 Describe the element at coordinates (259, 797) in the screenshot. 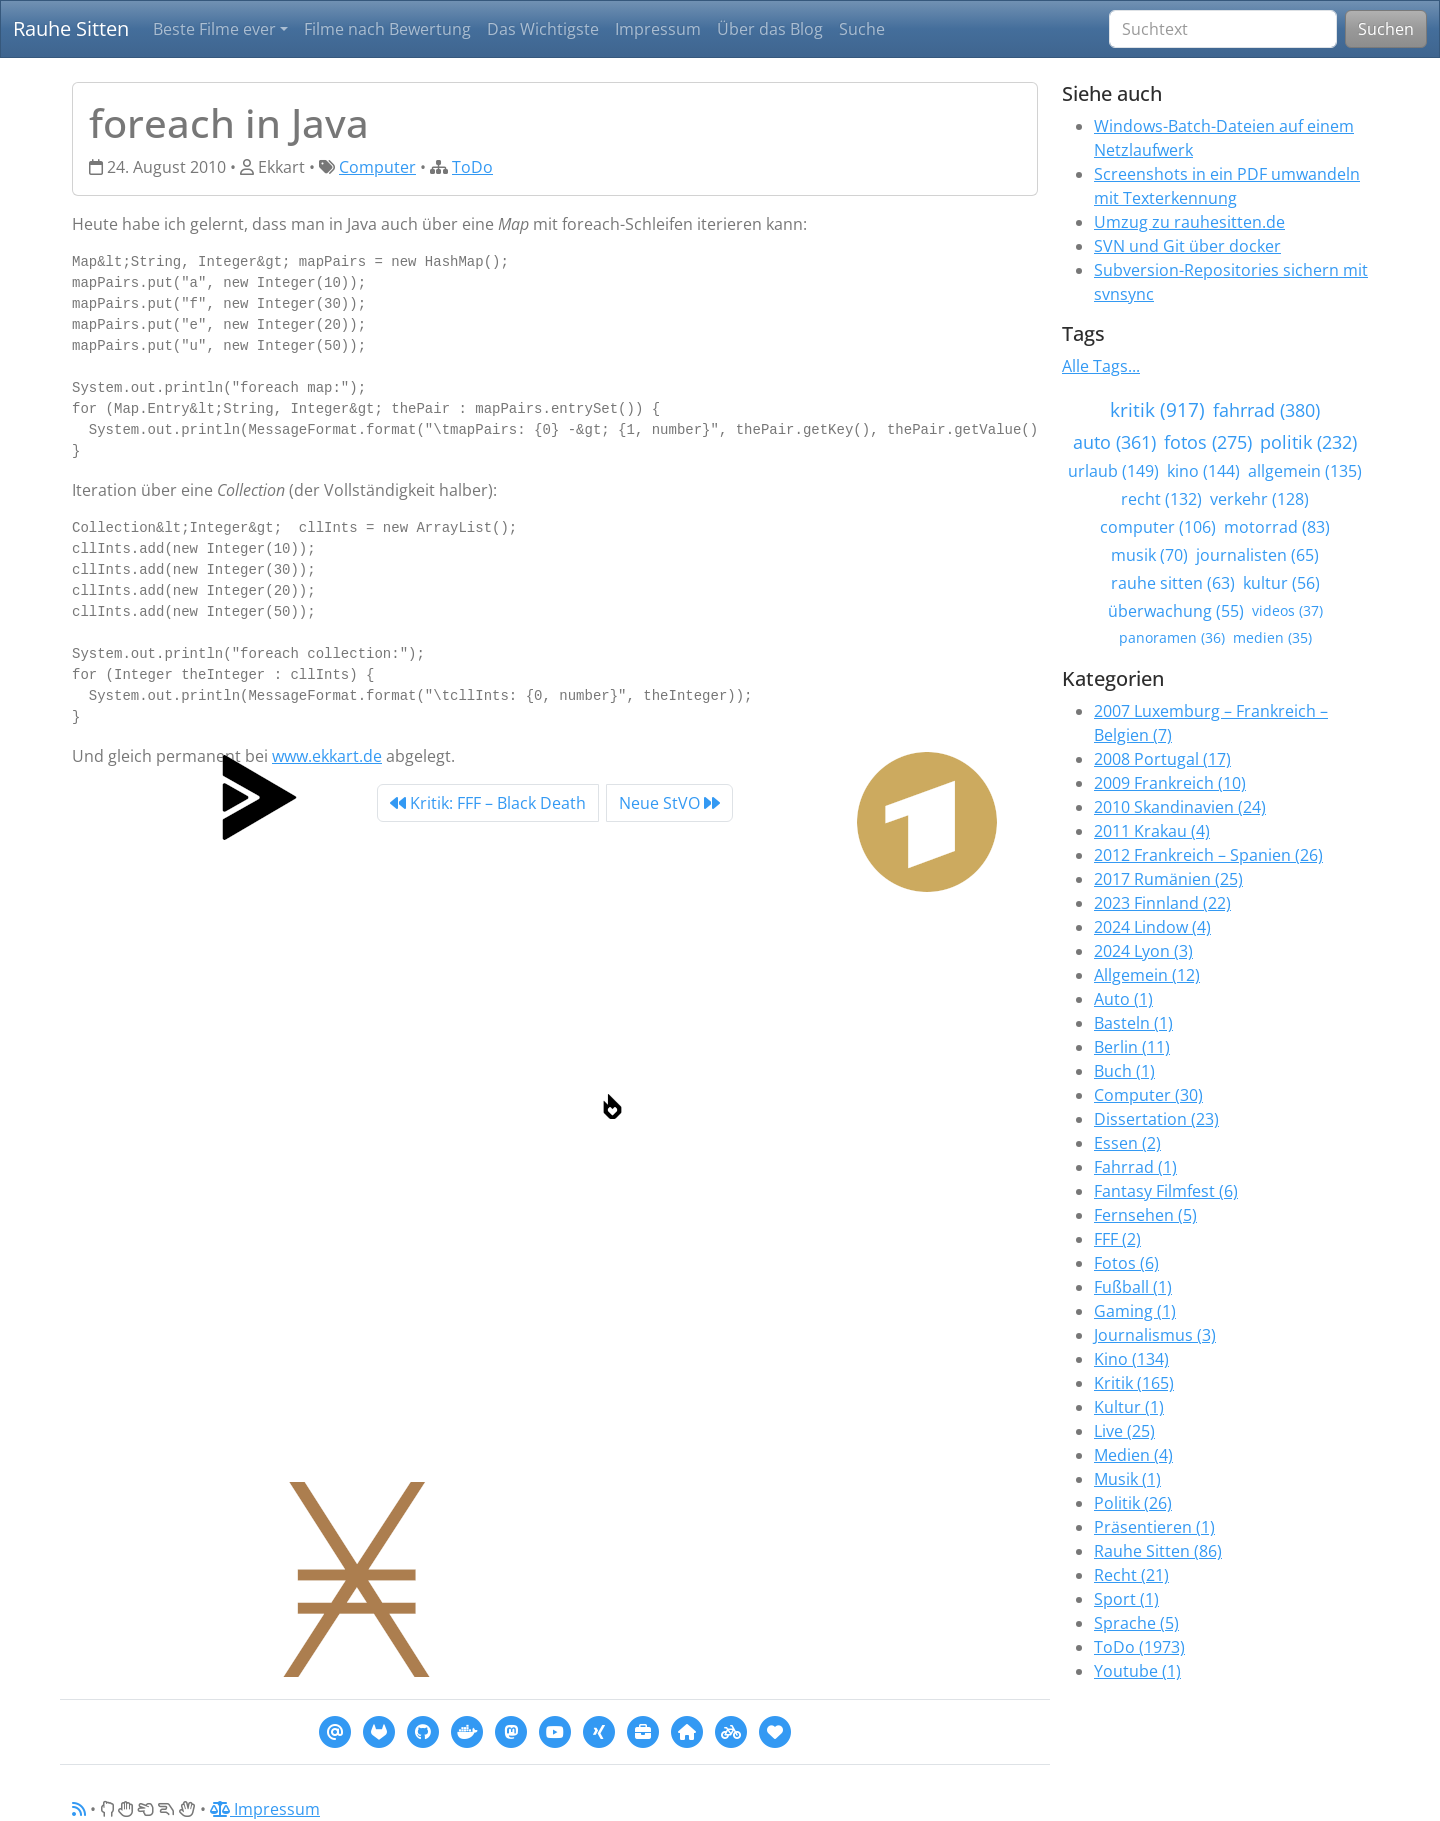

I see `open the LibreTube app` at that location.